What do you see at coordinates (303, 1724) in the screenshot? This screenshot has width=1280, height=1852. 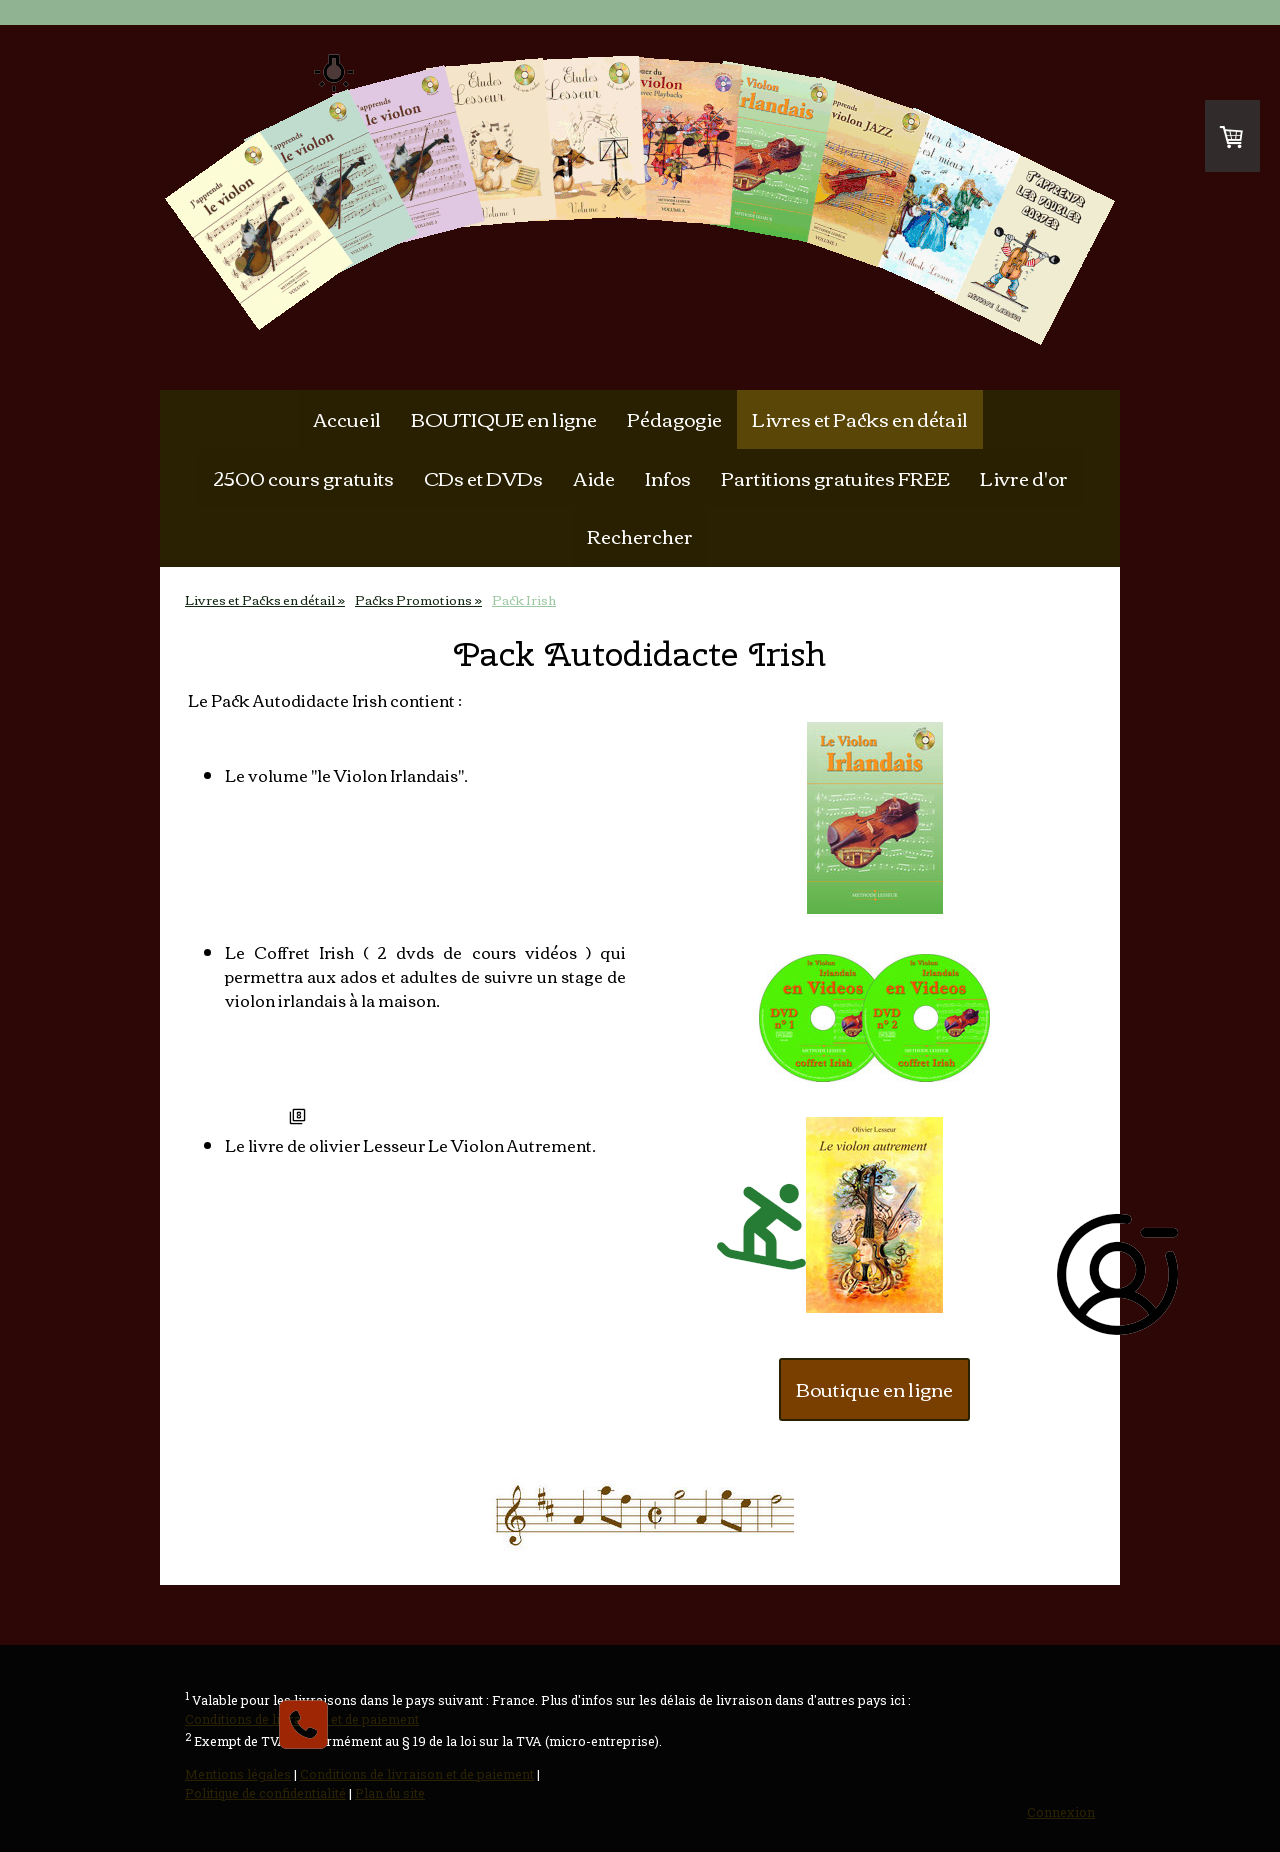 I see `tap to make a phone call` at bounding box center [303, 1724].